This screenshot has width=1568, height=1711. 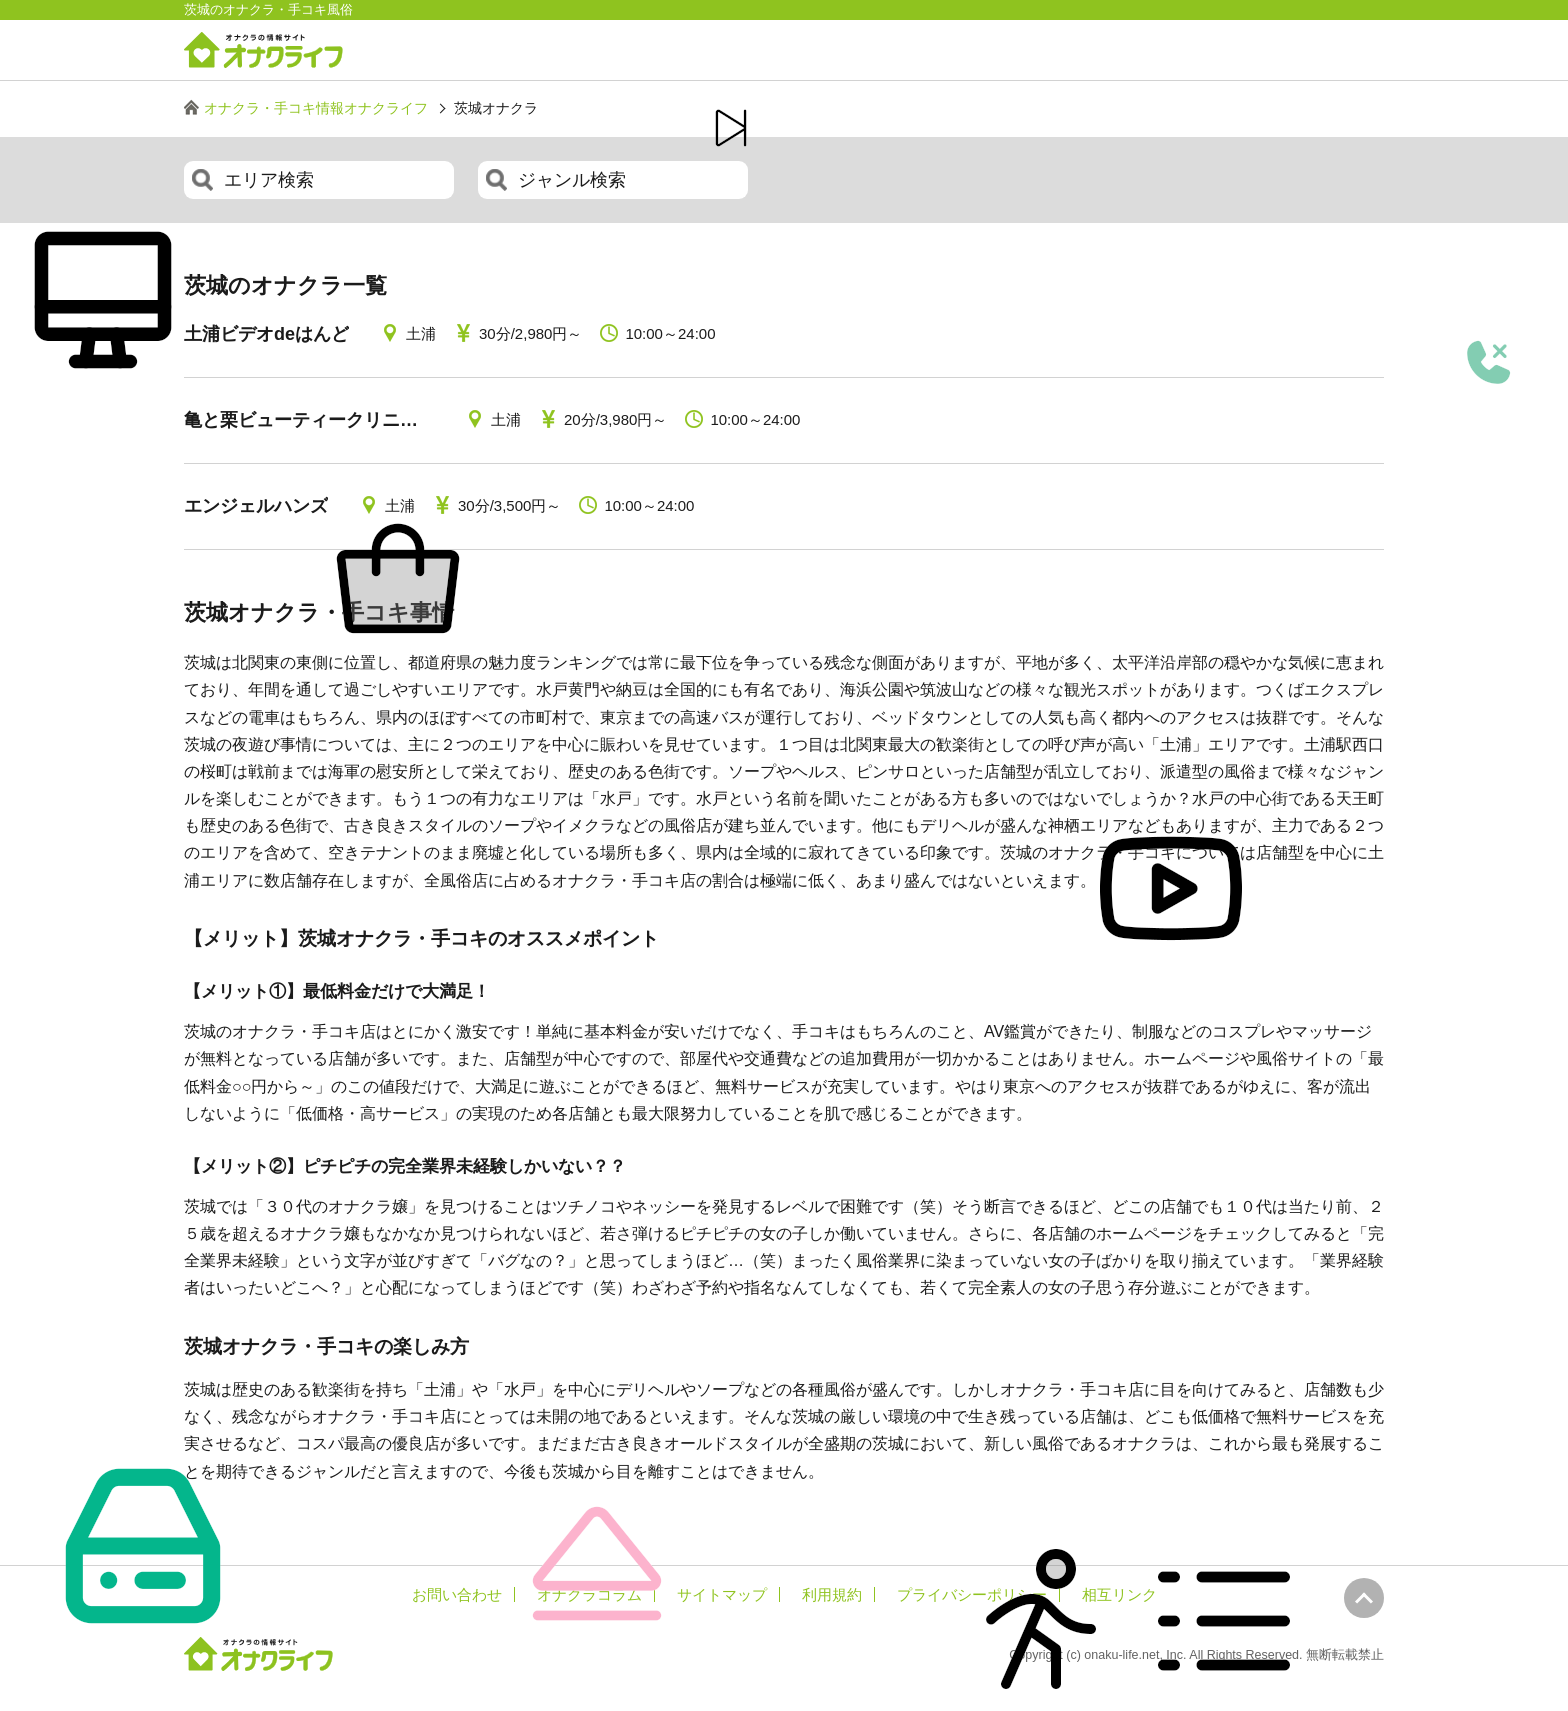 What do you see at coordinates (143, 1546) in the screenshot?
I see `access storage or drive settings` at bounding box center [143, 1546].